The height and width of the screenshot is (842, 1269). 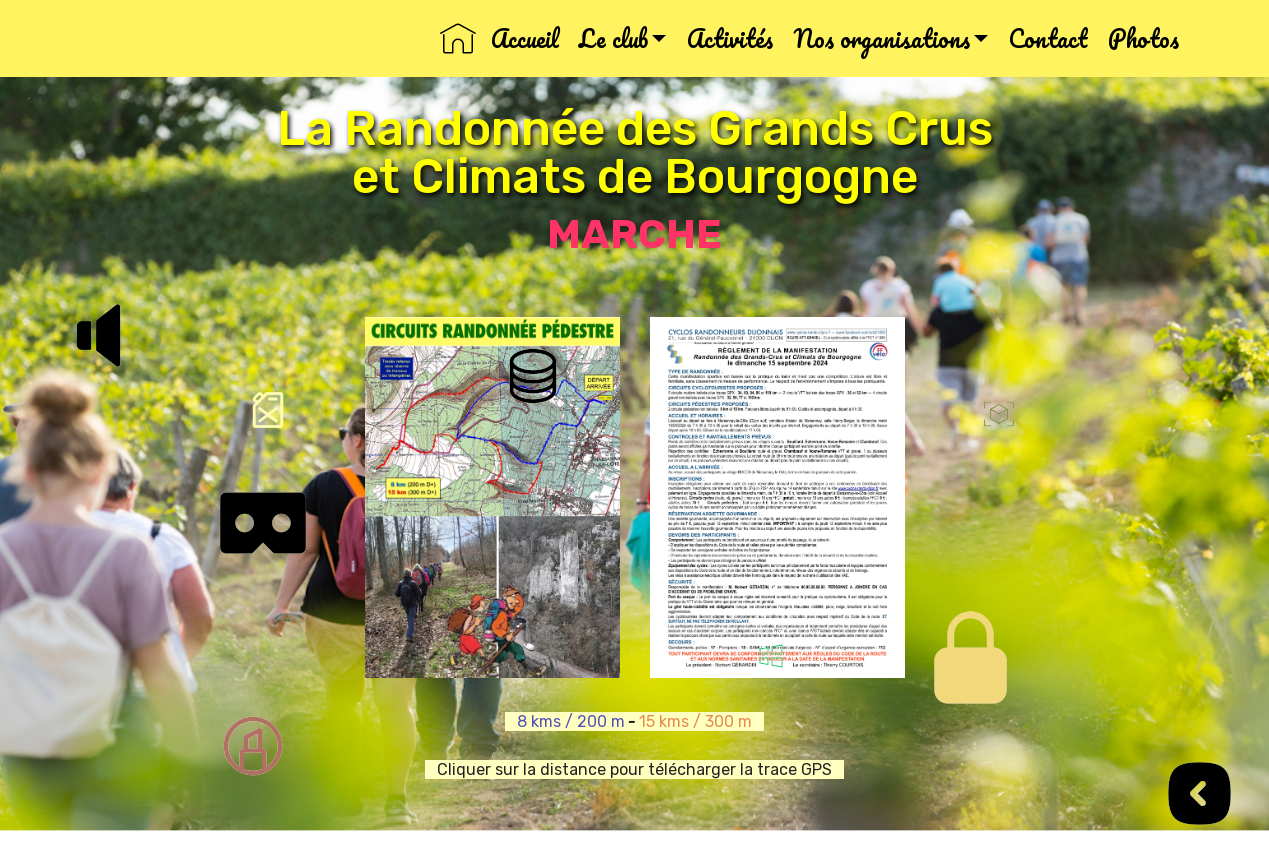 I want to click on scan or capture a 3D object, so click(x=999, y=414).